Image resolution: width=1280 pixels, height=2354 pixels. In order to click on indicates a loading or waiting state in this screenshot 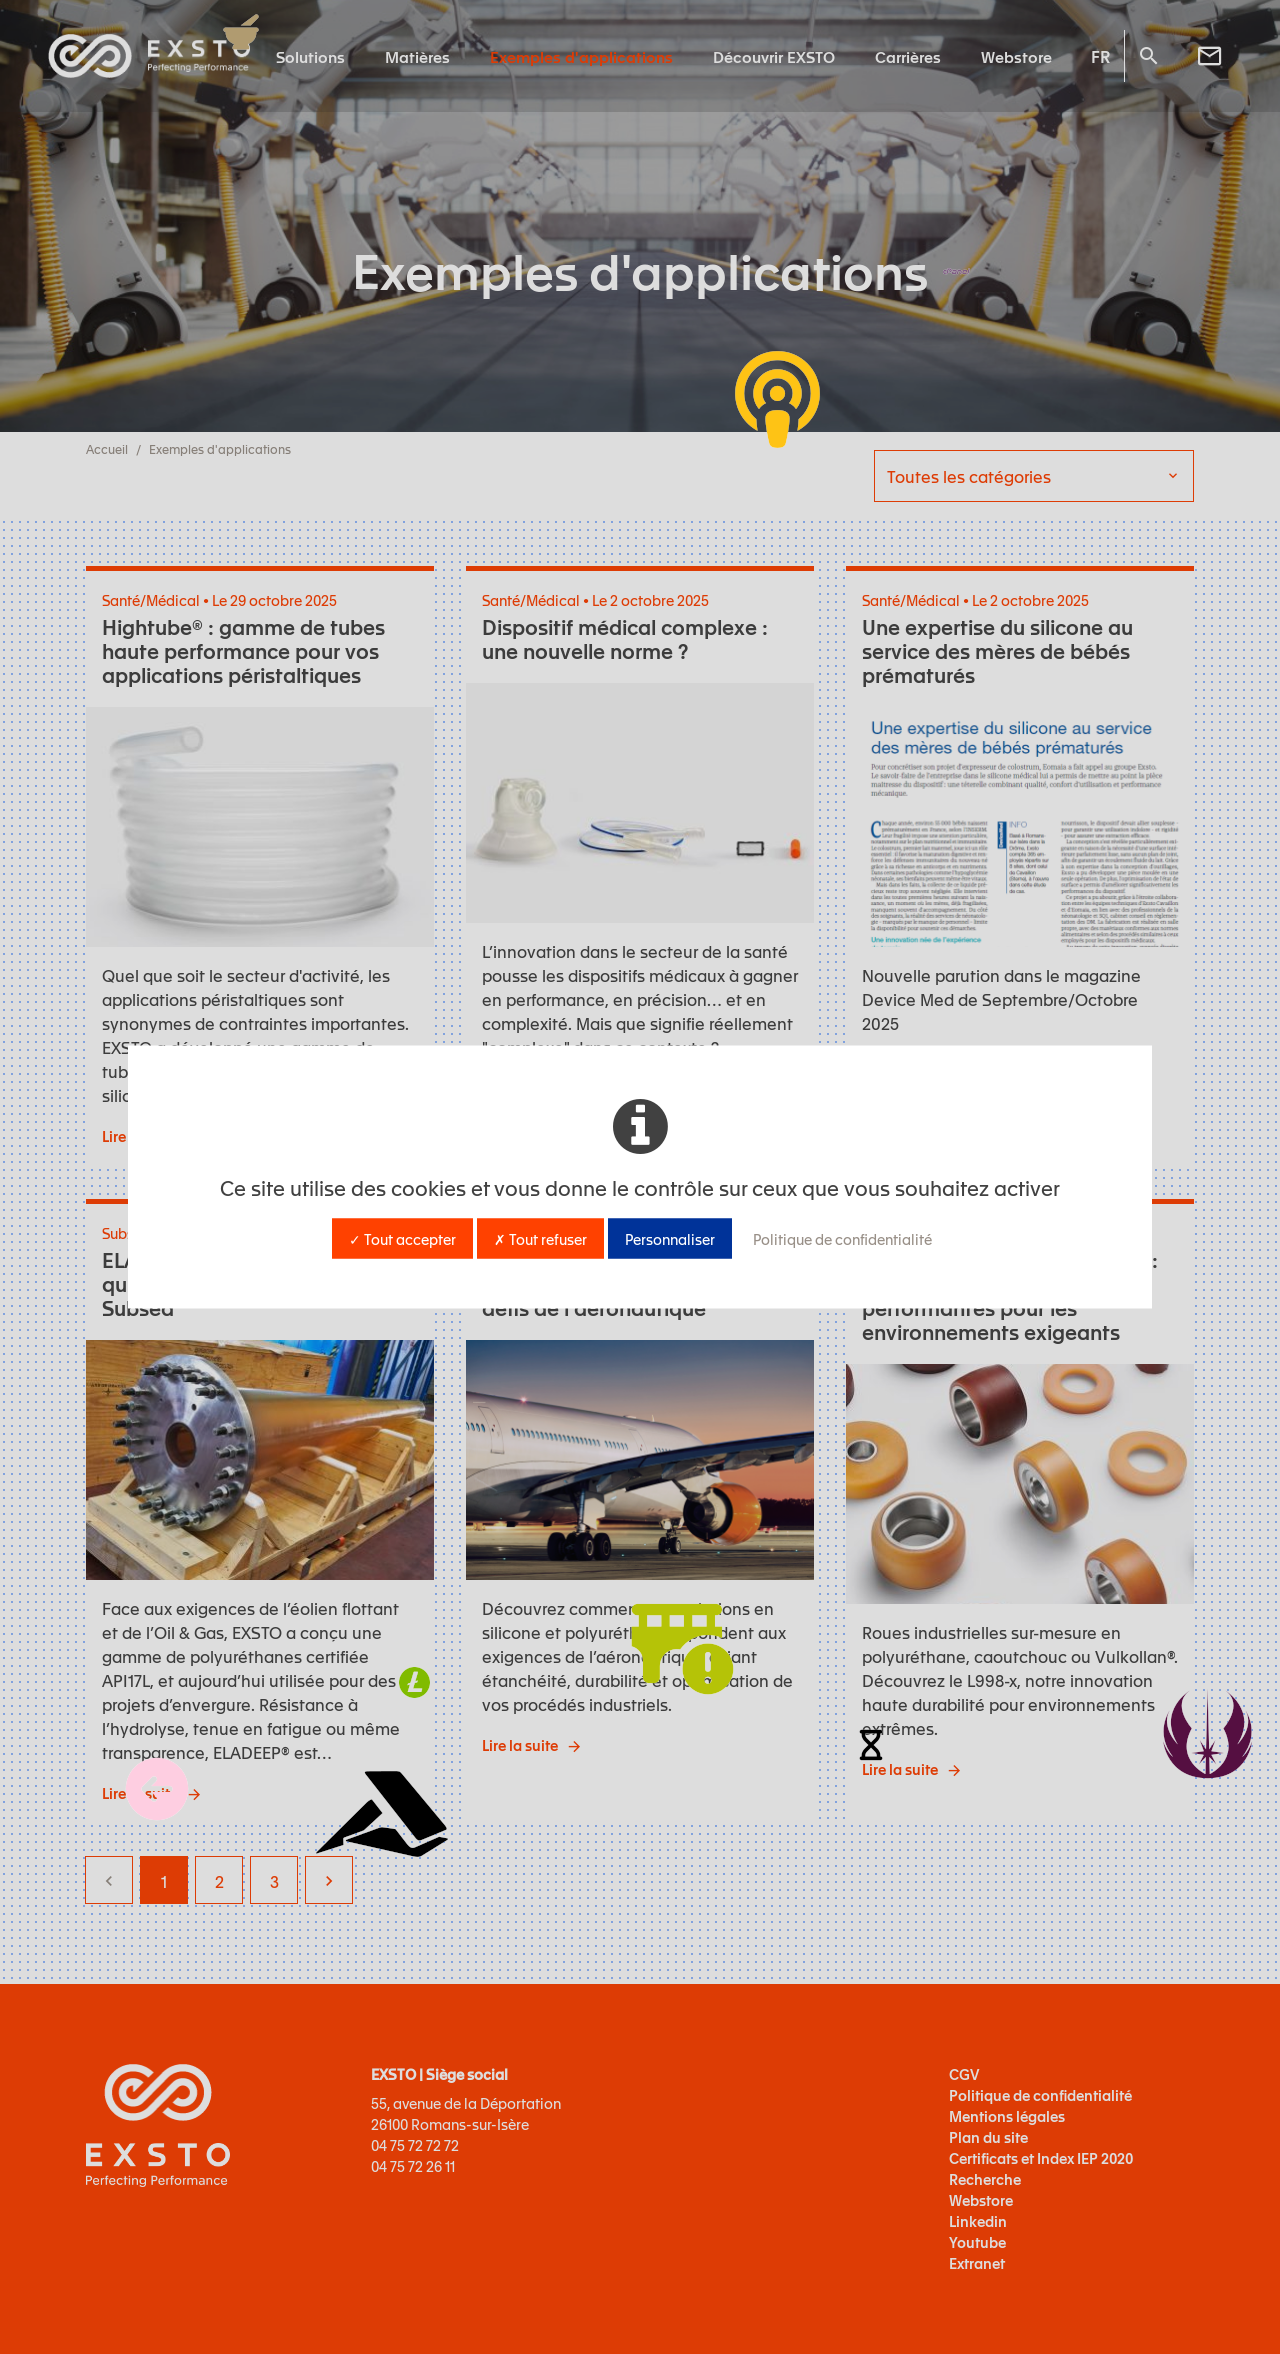, I will do `click(871, 1745)`.